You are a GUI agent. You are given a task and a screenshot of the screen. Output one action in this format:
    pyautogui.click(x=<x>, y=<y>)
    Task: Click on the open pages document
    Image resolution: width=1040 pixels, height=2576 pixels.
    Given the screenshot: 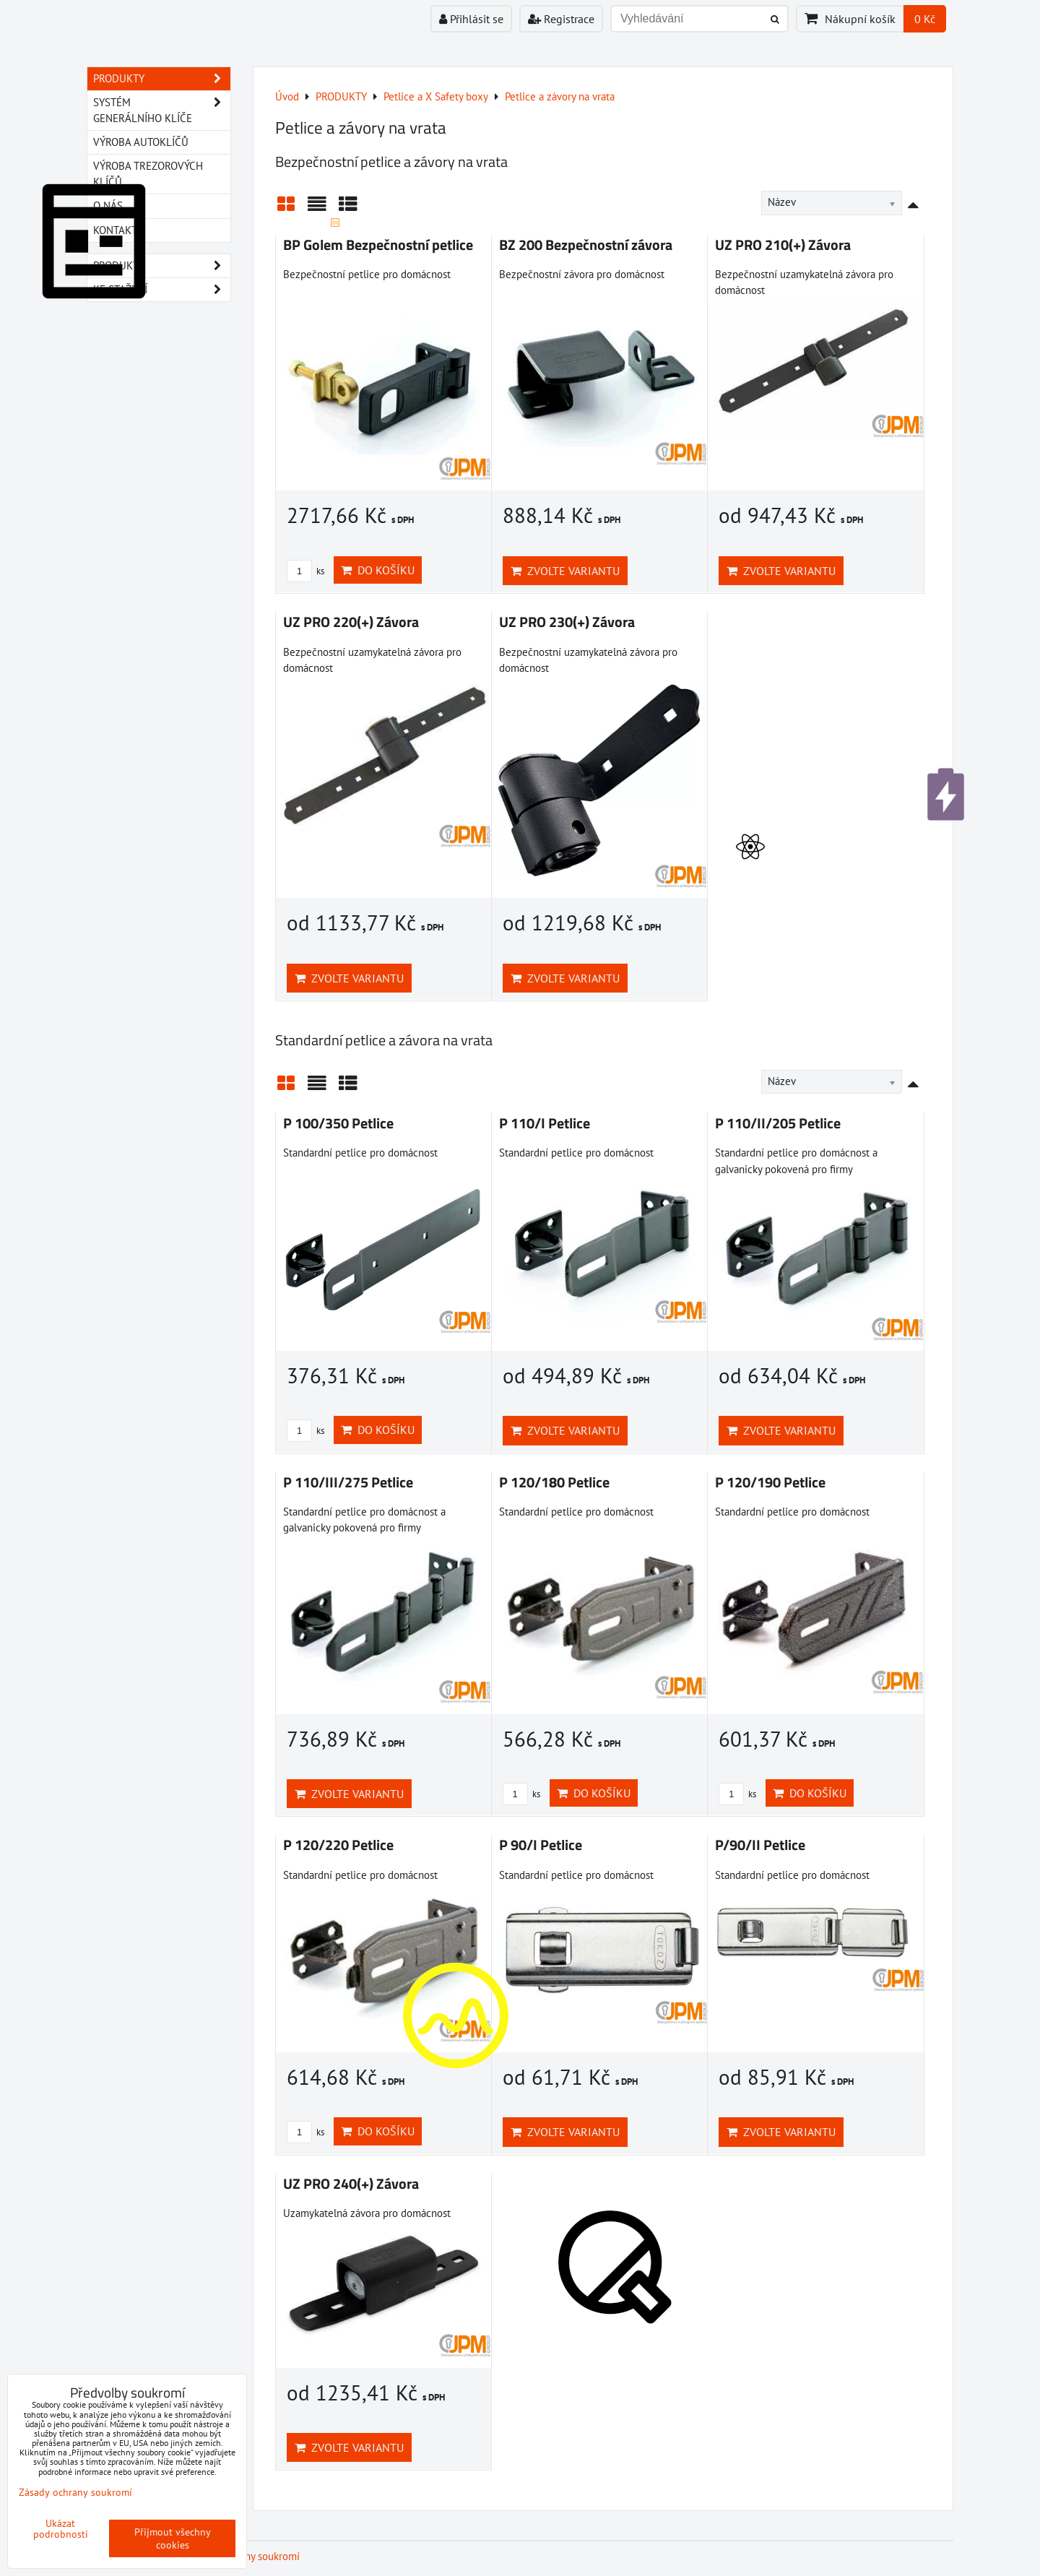 What is the action you would take?
    pyautogui.click(x=94, y=241)
    